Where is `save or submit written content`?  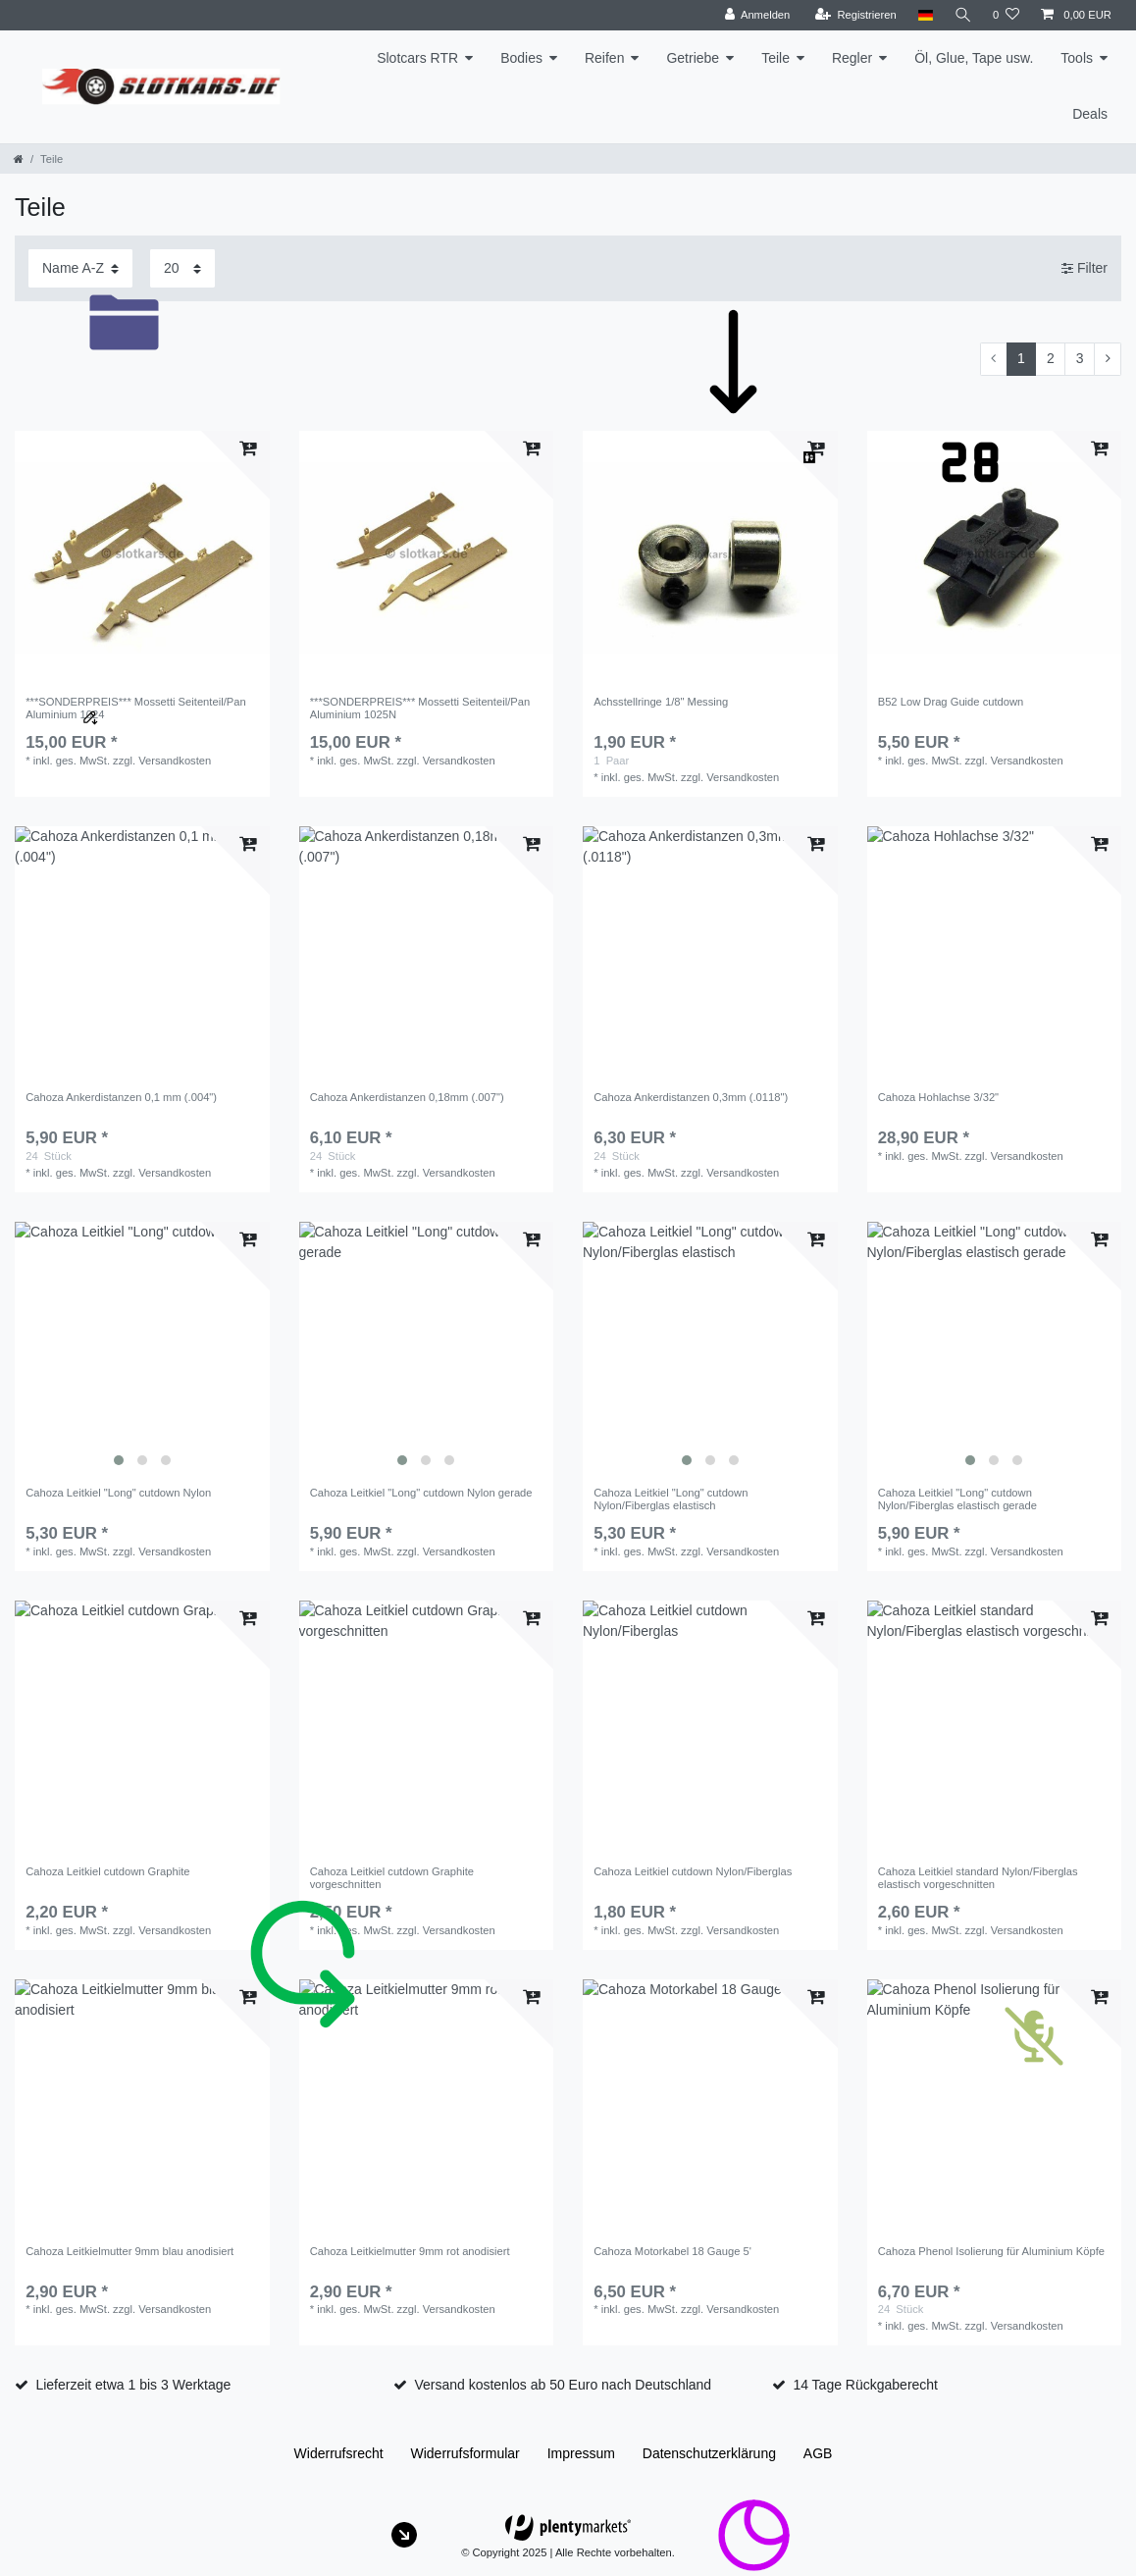 save or submit written content is located at coordinates (89, 716).